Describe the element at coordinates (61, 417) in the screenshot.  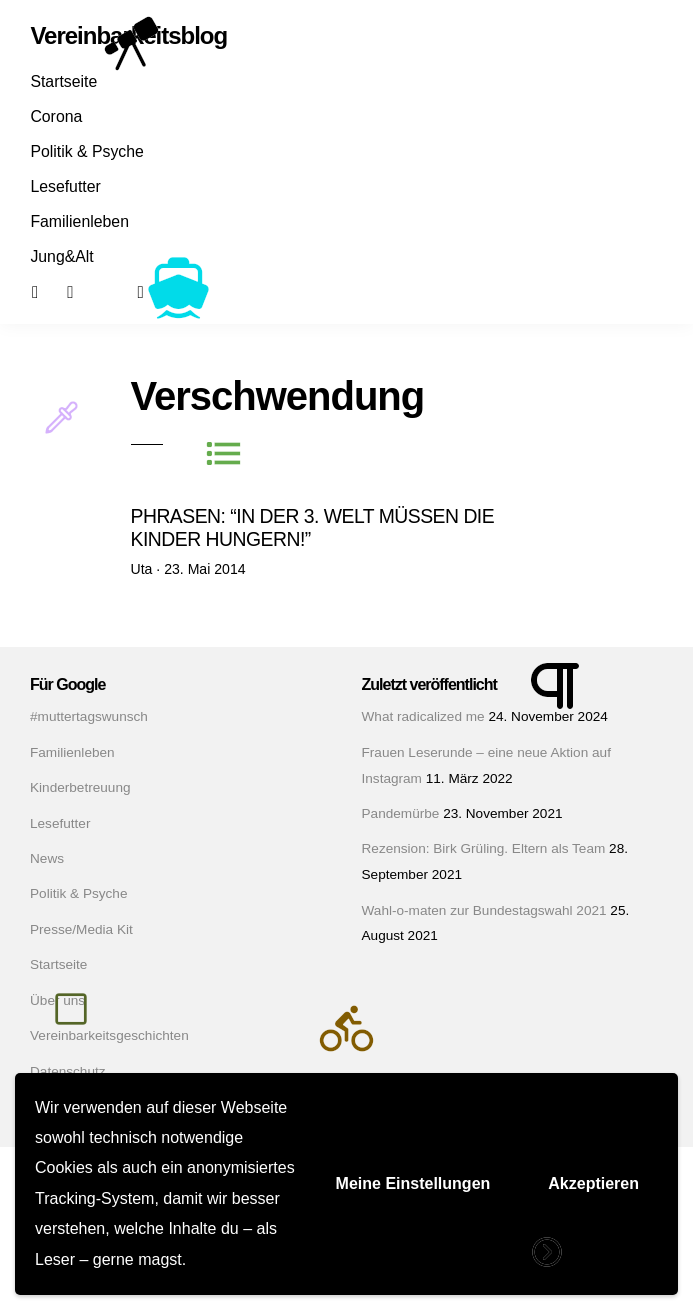
I see `pick a color from the screen` at that location.